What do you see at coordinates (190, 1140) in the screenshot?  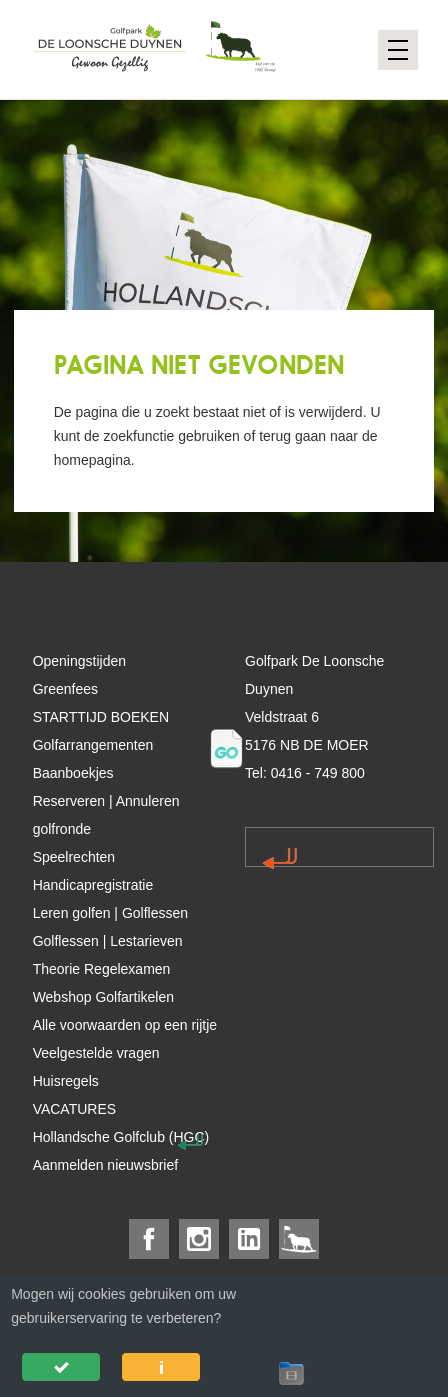 I see `reply to all recipients of an email` at bounding box center [190, 1140].